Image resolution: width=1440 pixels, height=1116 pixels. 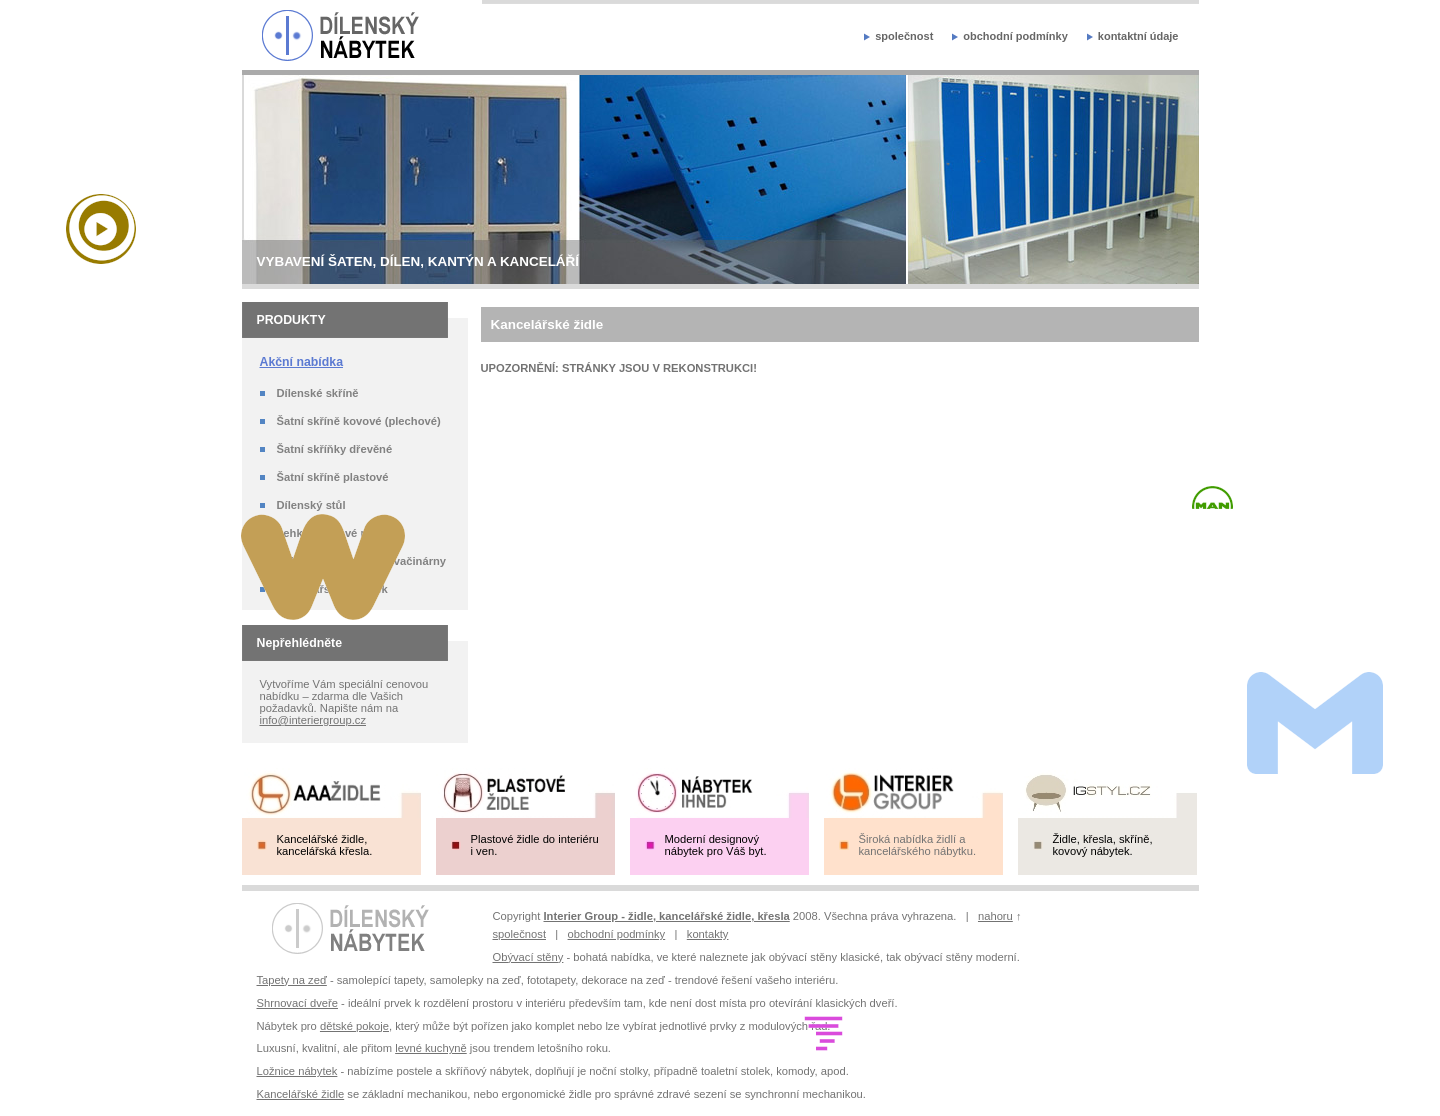 What do you see at coordinates (323, 567) in the screenshot?
I see `open webtrees genealogy application` at bounding box center [323, 567].